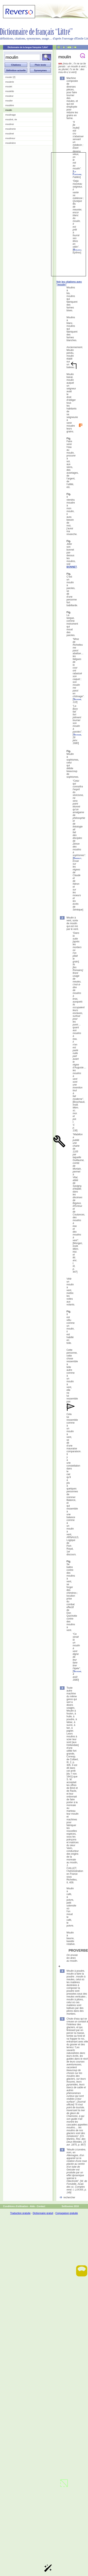  I want to click on go back to previous screen, so click(74, 365).